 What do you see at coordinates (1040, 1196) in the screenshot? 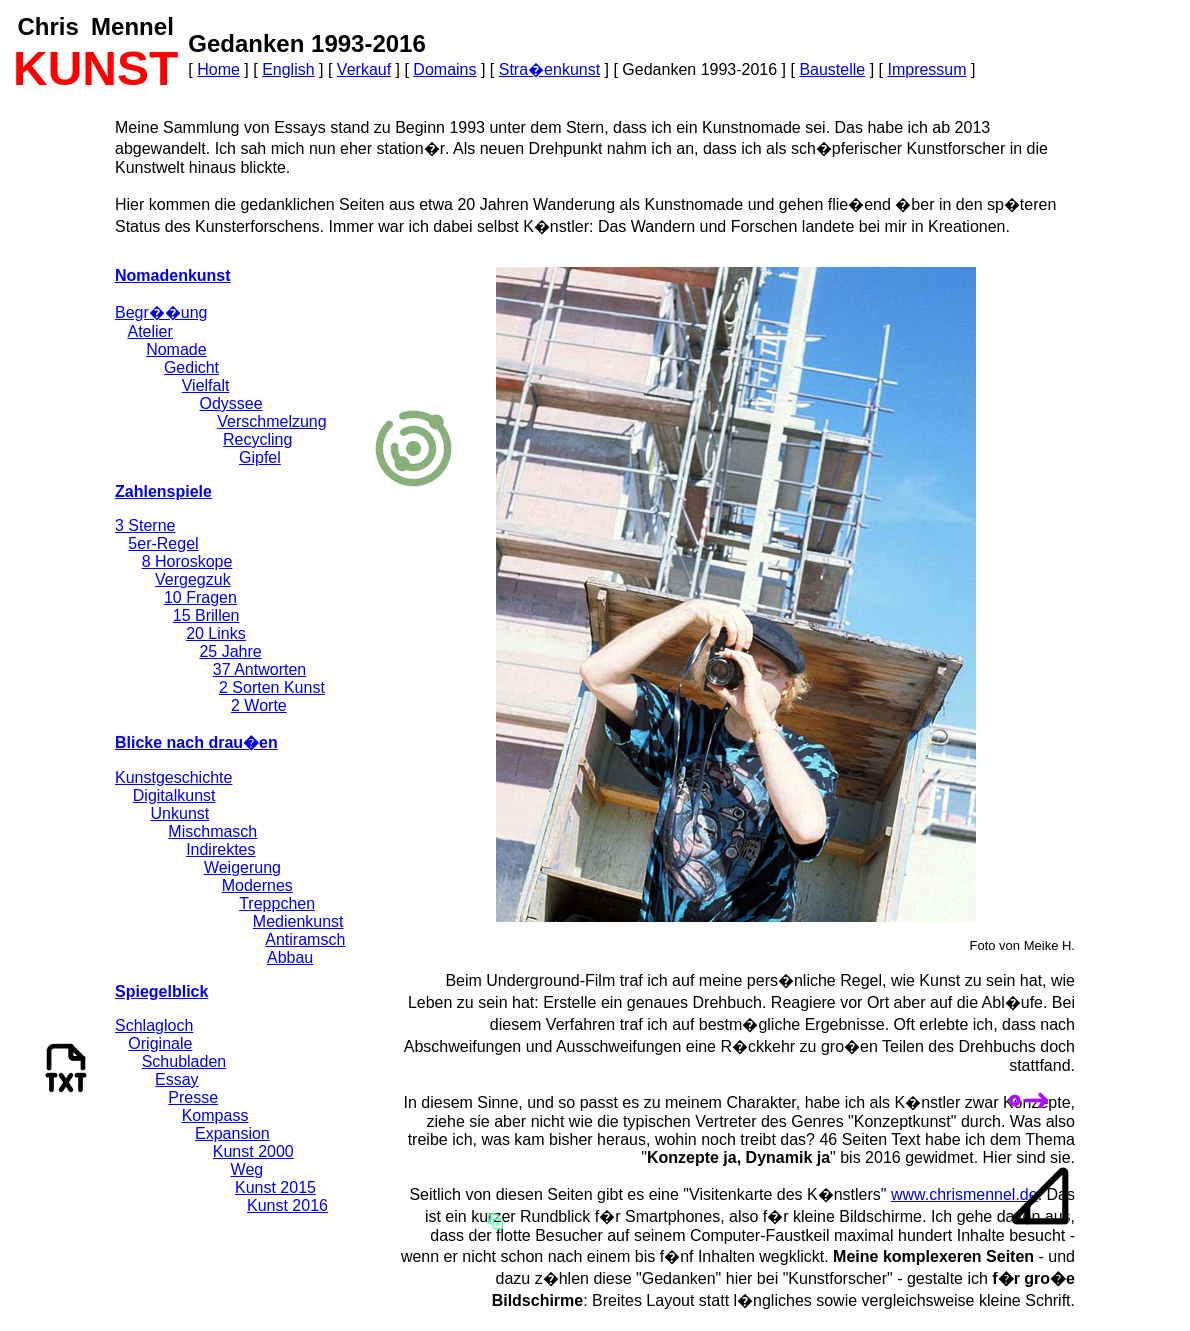
I see `indicates weak cellular signal strength (2 bars)` at bounding box center [1040, 1196].